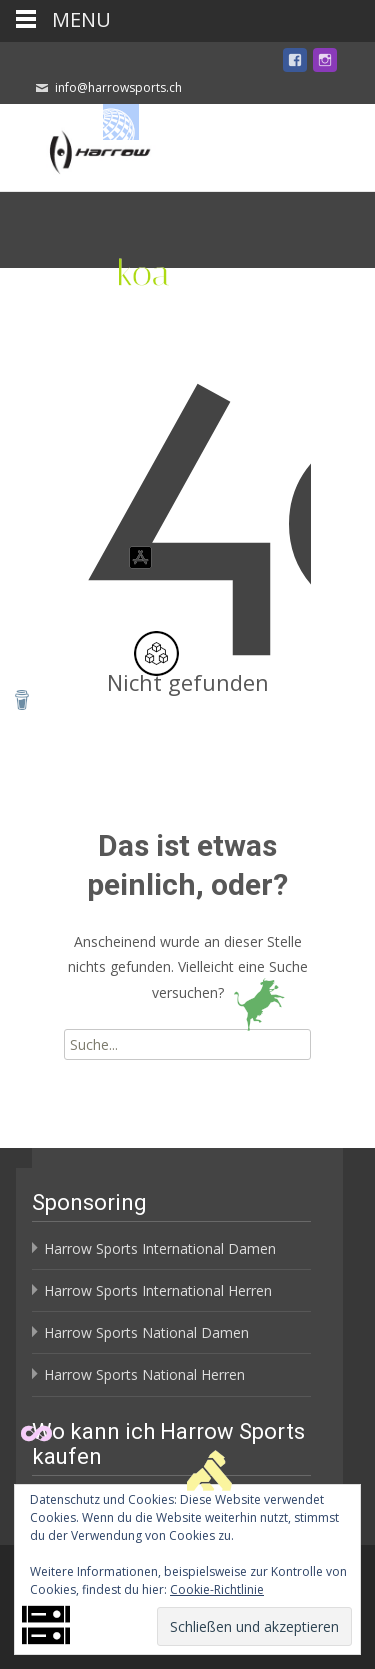 This screenshot has height=1669, width=375. What do you see at coordinates (209, 1470) in the screenshot?
I see `Kong API gateway logo` at bounding box center [209, 1470].